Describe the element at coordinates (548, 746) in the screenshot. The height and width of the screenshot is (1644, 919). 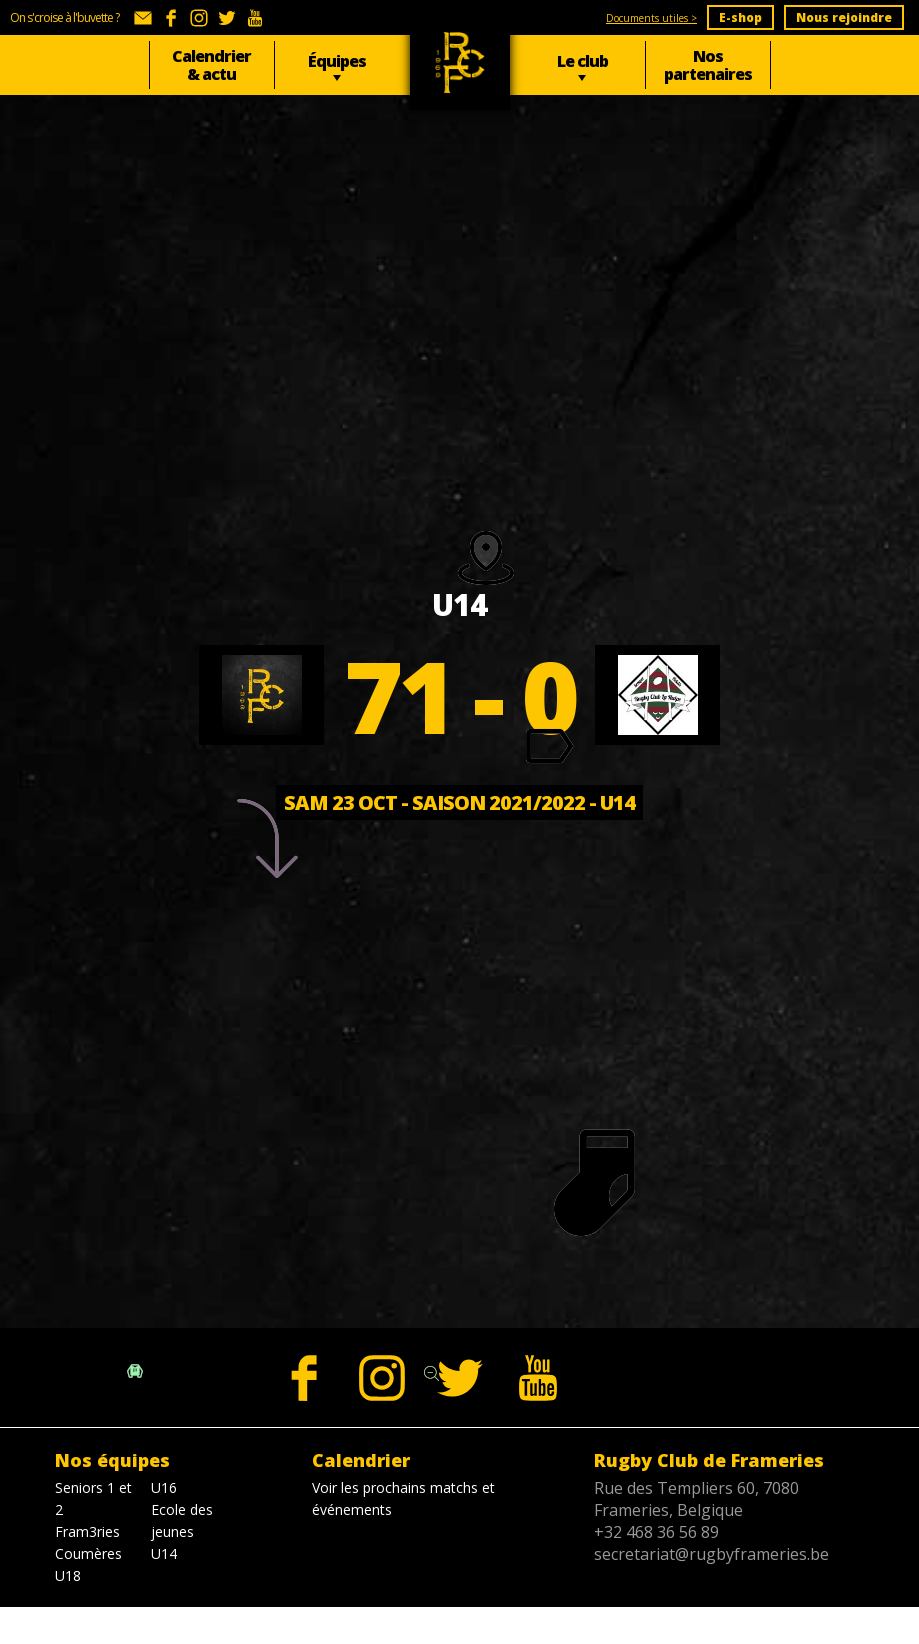
I see `add a tag or label to an item` at that location.